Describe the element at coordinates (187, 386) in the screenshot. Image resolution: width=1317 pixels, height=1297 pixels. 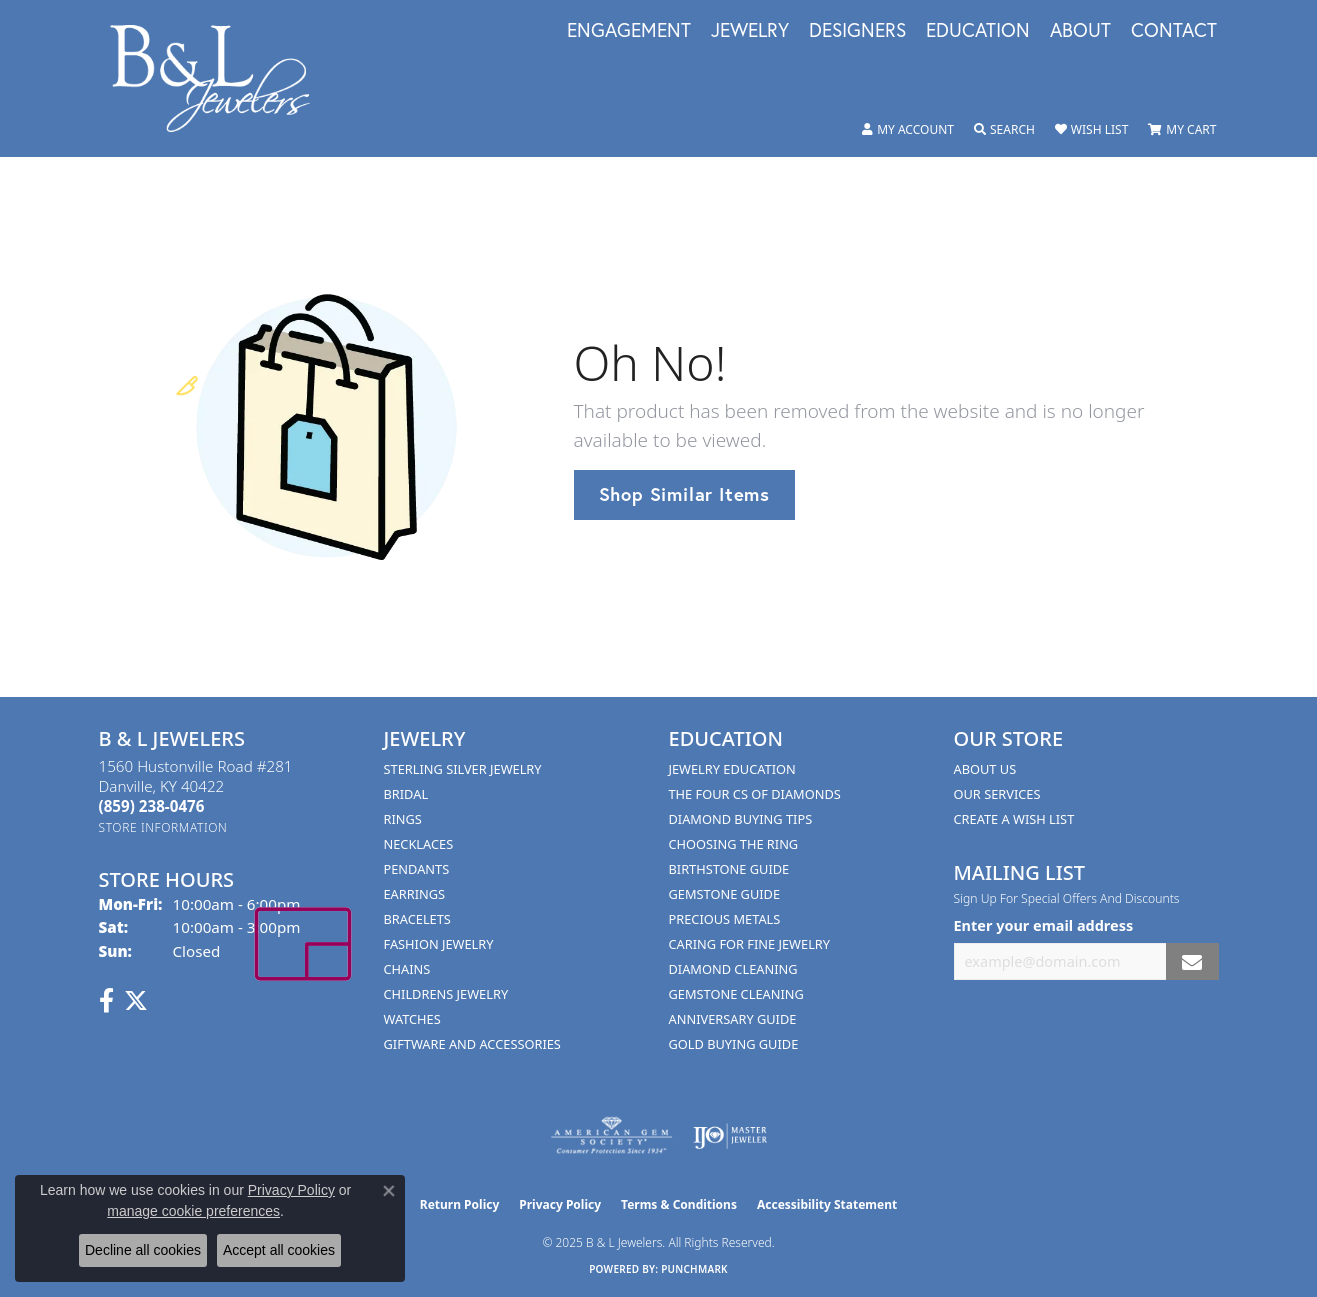
I see `access cutting or slicing tools` at that location.